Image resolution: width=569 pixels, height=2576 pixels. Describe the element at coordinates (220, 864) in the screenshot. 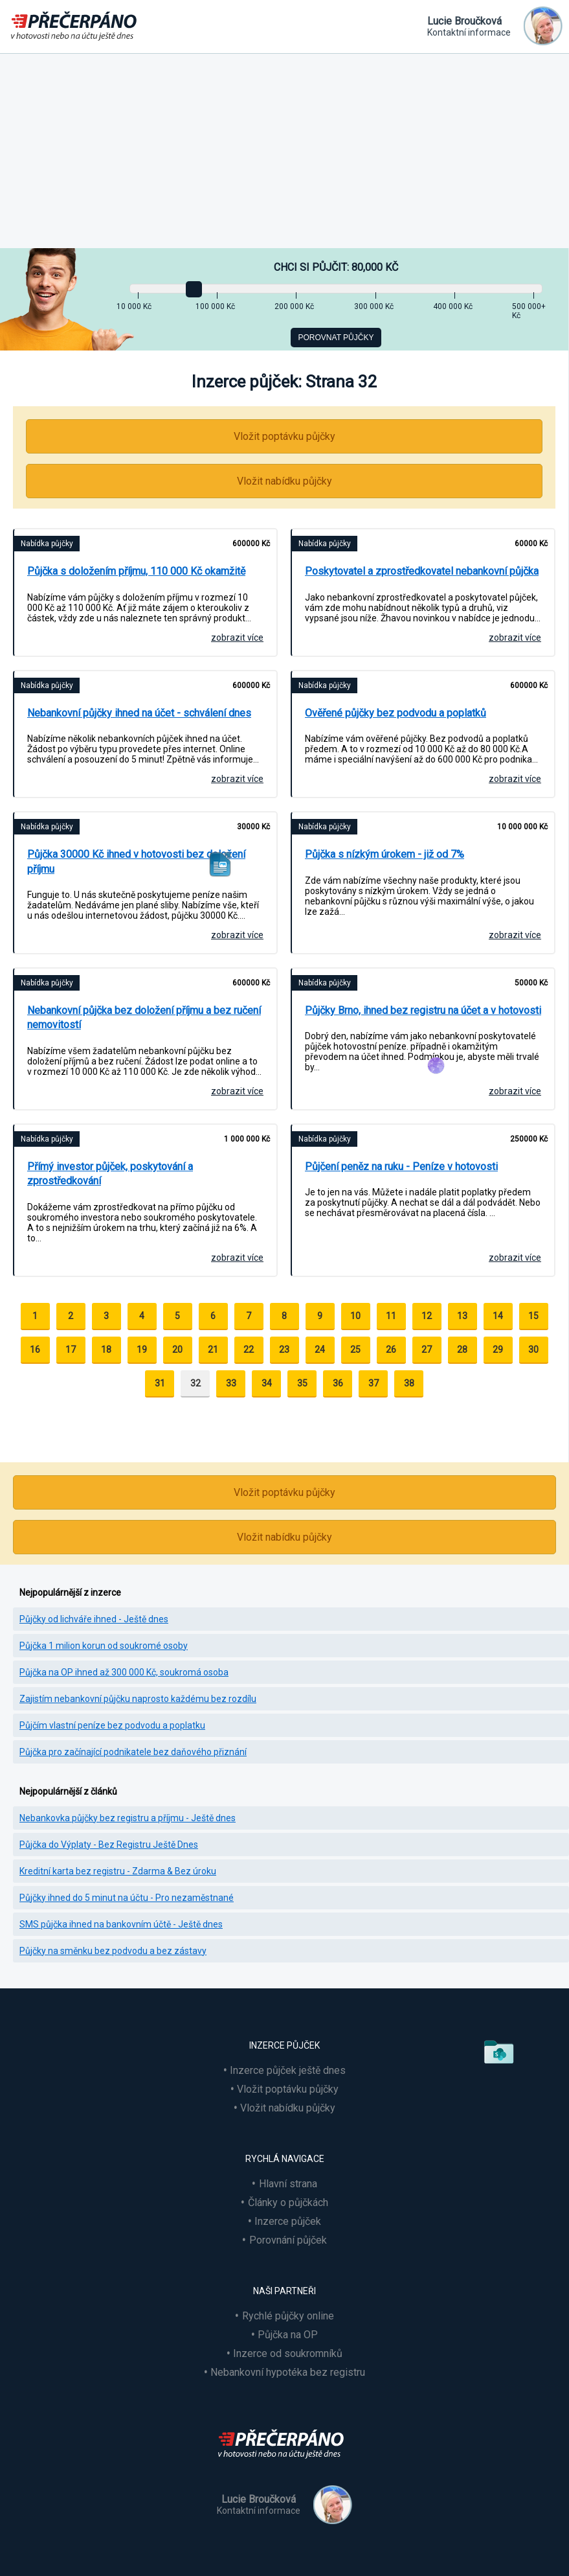

I see `open LibreOffice Writer application` at that location.